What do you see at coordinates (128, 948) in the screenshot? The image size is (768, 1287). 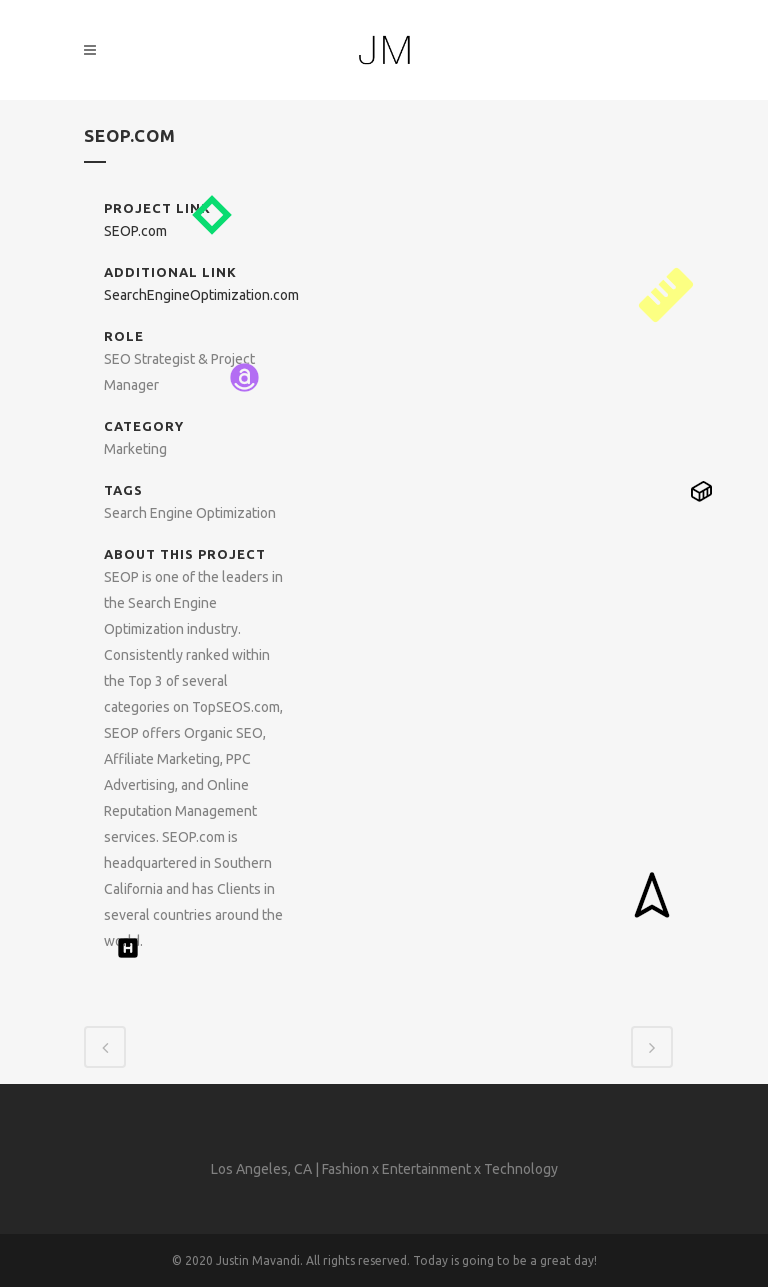 I see `indicates a hospital or medical facility nearby` at bounding box center [128, 948].